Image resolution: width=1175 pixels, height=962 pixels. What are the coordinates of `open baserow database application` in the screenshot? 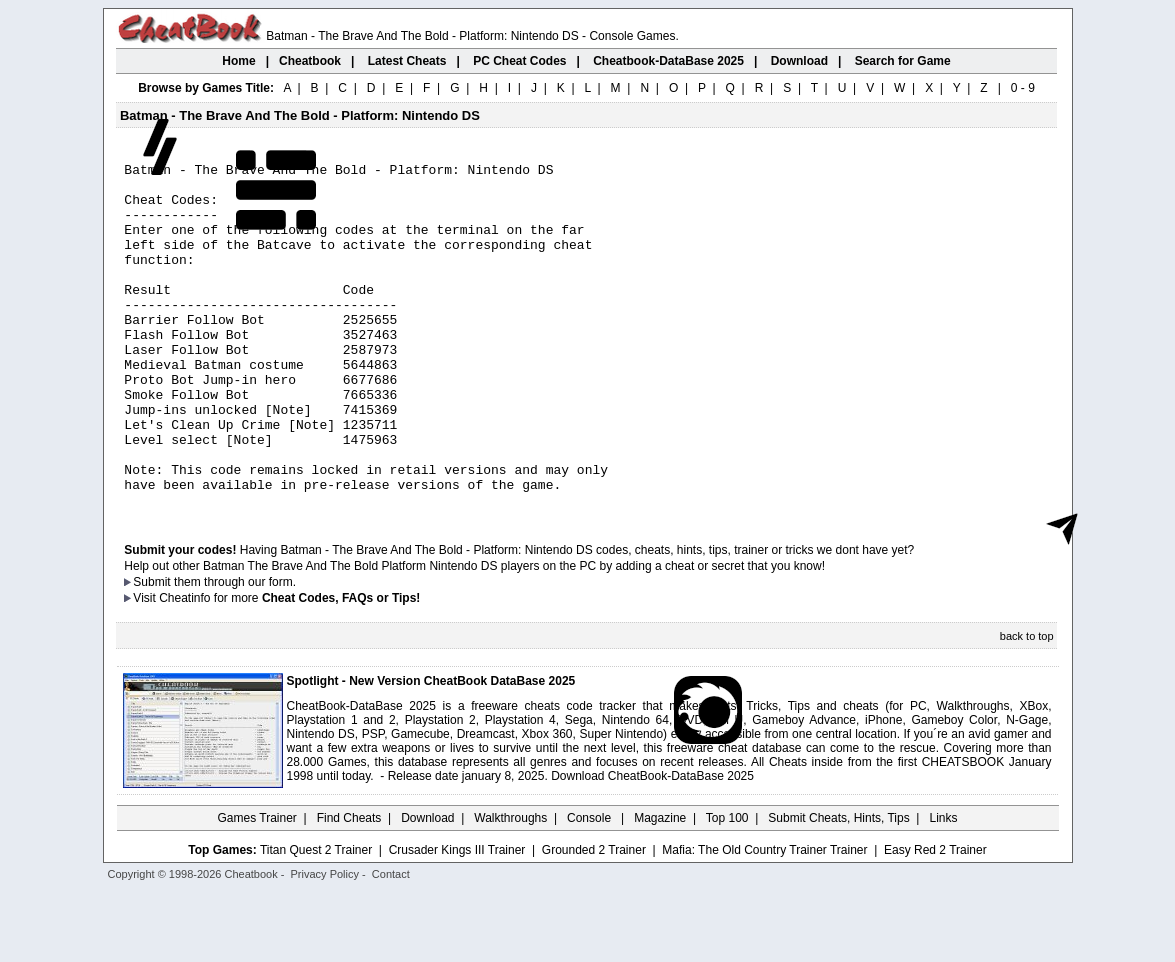 It's located at (276, 190).